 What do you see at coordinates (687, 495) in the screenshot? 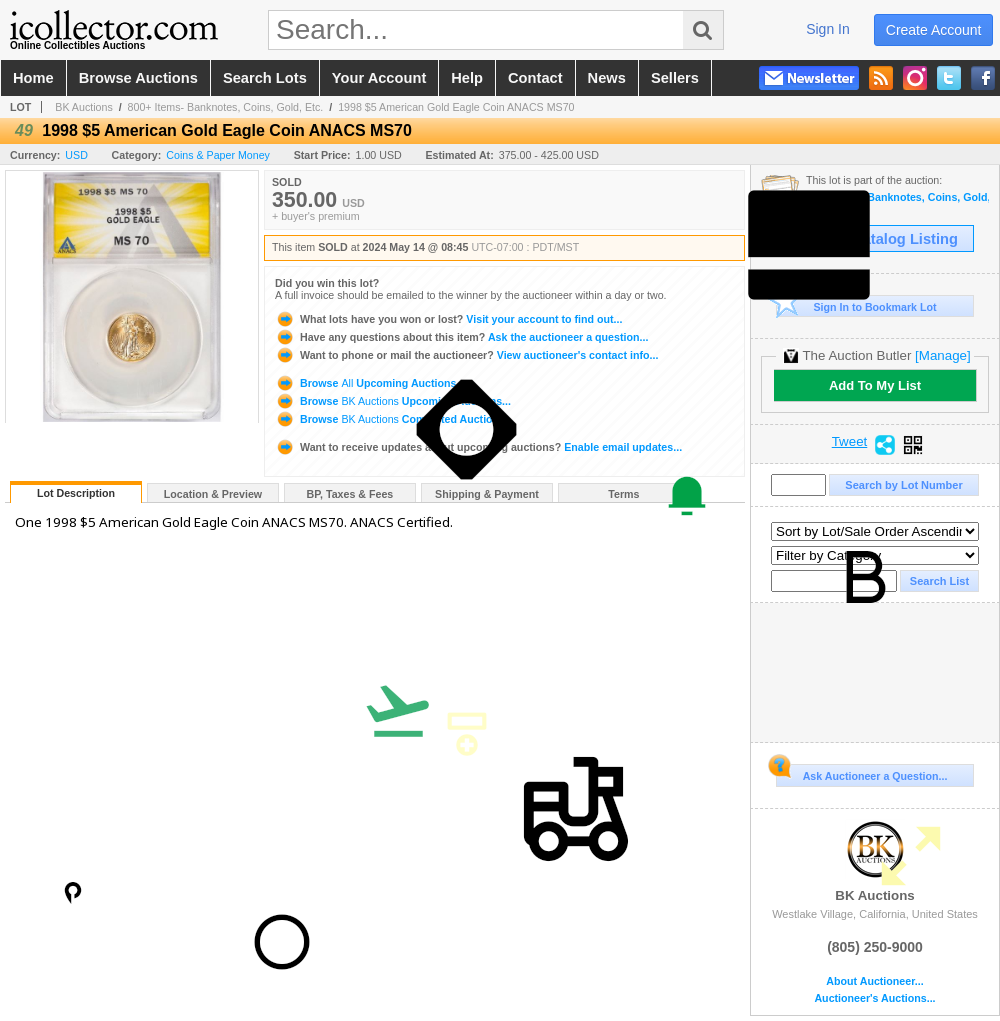
I see `notification or alert indicator` at bounding box center [687, 495].